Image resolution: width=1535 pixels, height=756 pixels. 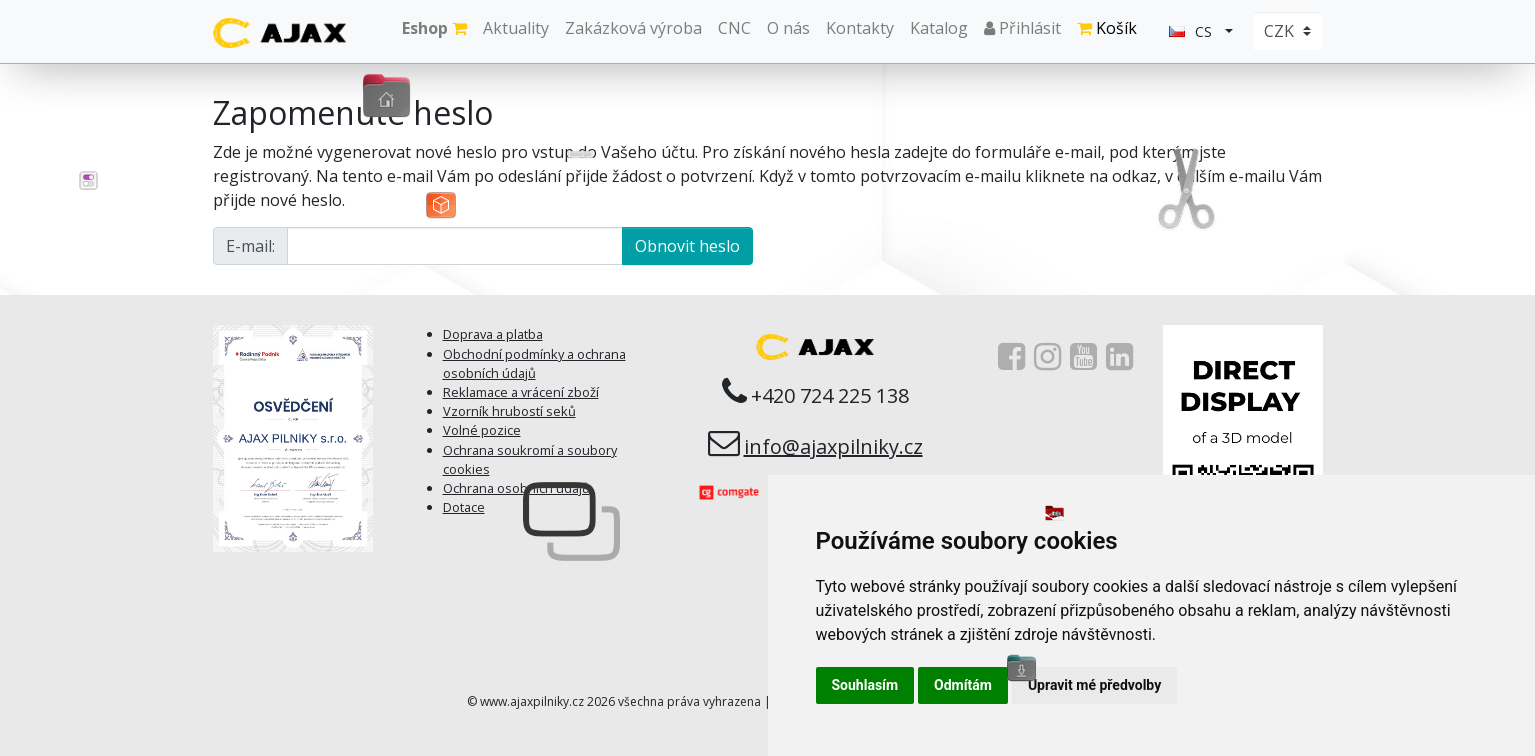 What do you see at coordinates (1186, 188) in the screenshot?
I see `cut selected content to clipboard` at bounding box center [1186, 188].